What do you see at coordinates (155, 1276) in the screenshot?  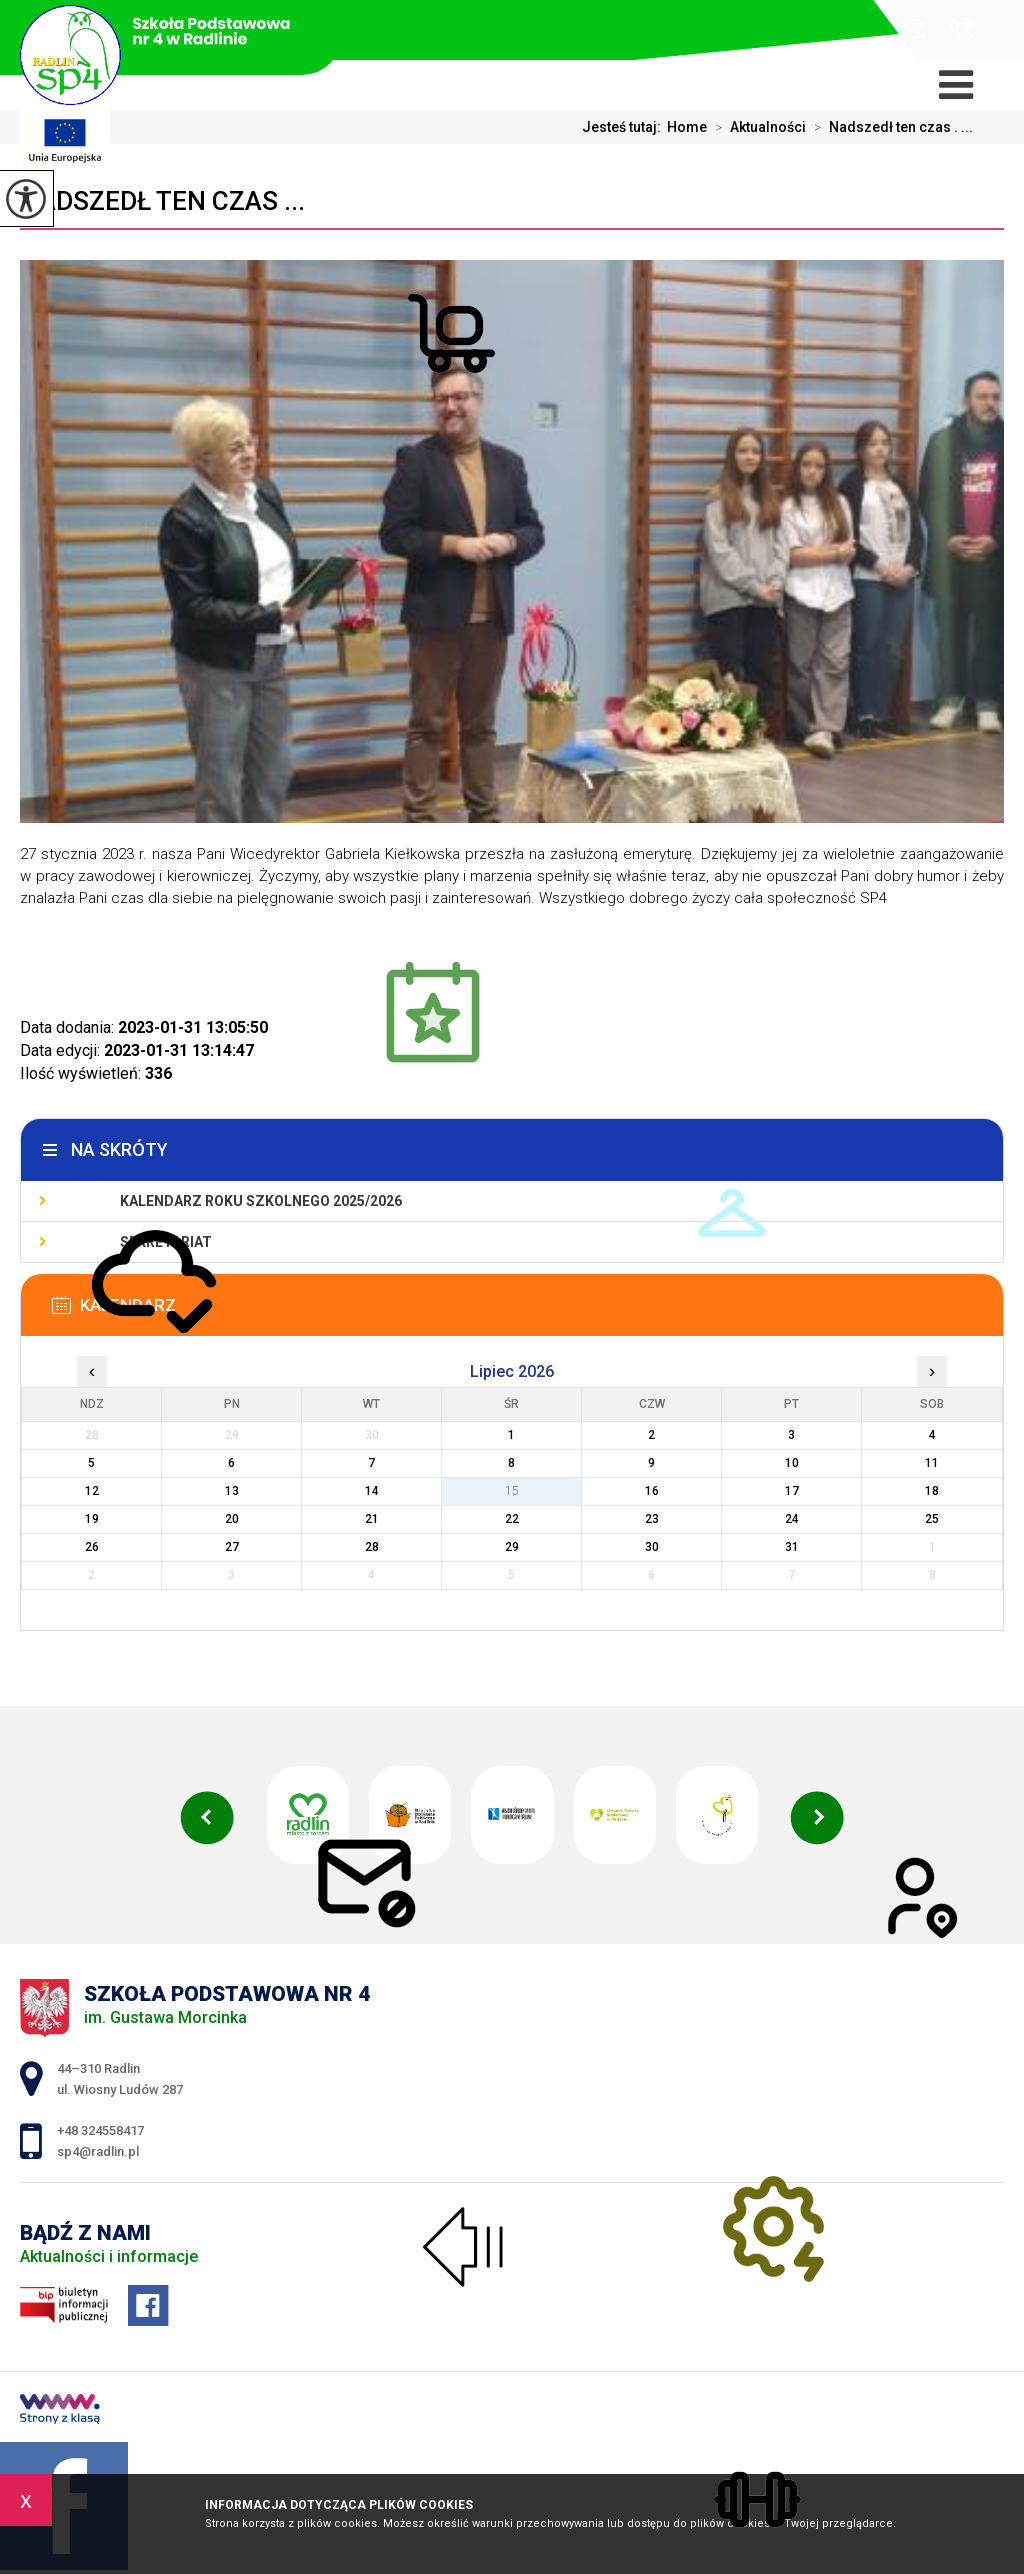 I see `file successfully uploaded to cloud storage` at bounding box center [155, 1276].